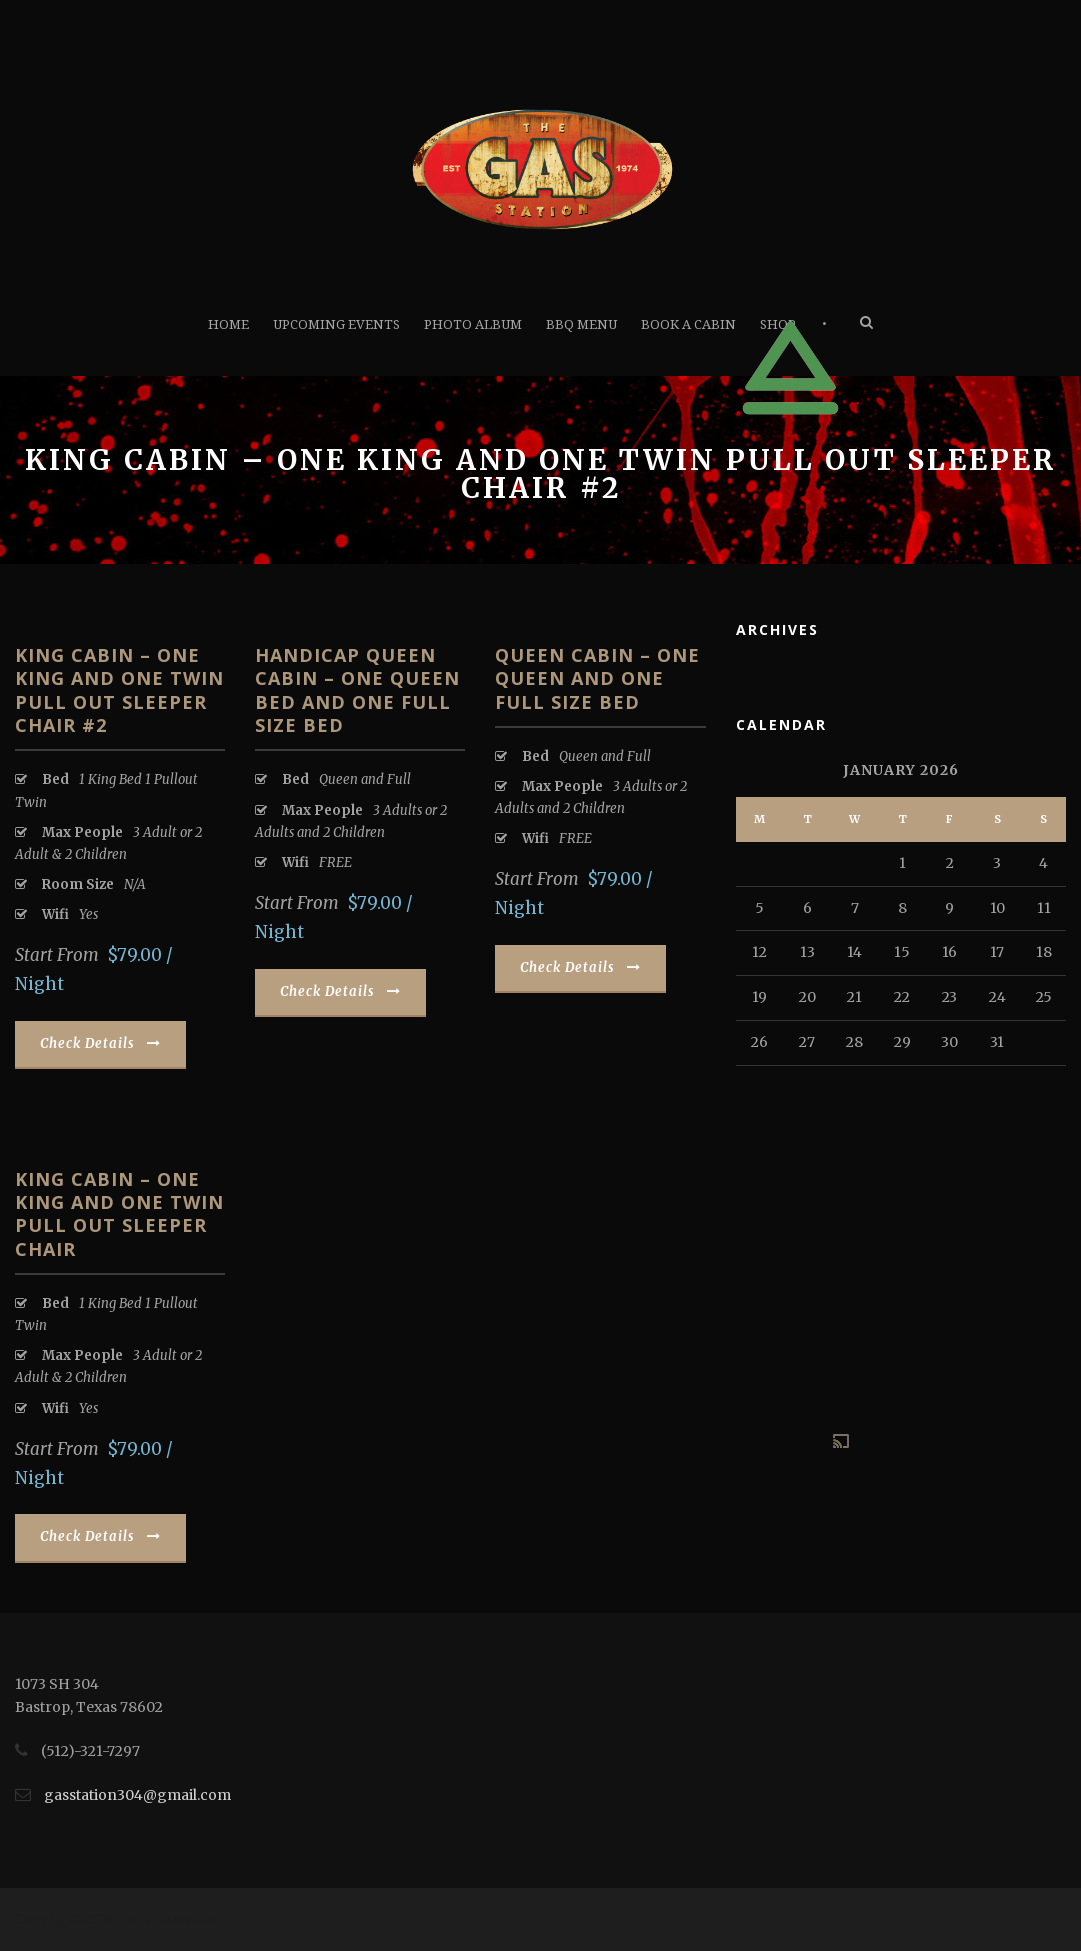 The image size is (1081, 1951). What do you see at coordinates (841, 1441) in the screenshot?
I see `cast media to a nearby device` at bounding box center [841, 1441].